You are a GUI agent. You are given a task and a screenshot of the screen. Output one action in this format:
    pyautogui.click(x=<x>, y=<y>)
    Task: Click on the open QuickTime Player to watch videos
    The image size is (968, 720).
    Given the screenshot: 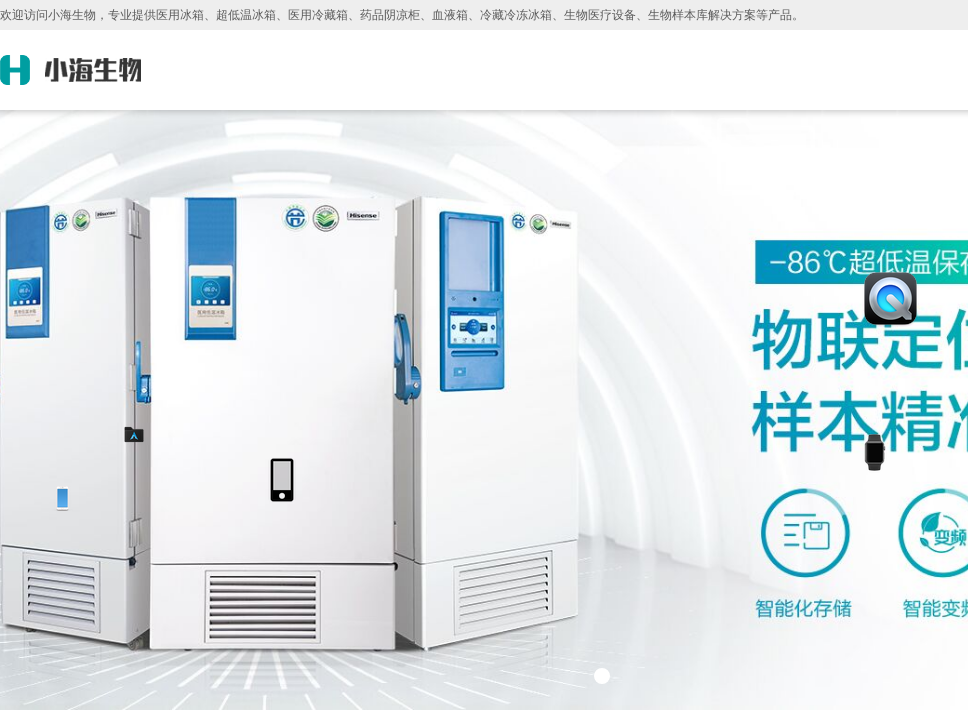 What is the action you would take?
    pyautogui.click(x=890, y=298)
    